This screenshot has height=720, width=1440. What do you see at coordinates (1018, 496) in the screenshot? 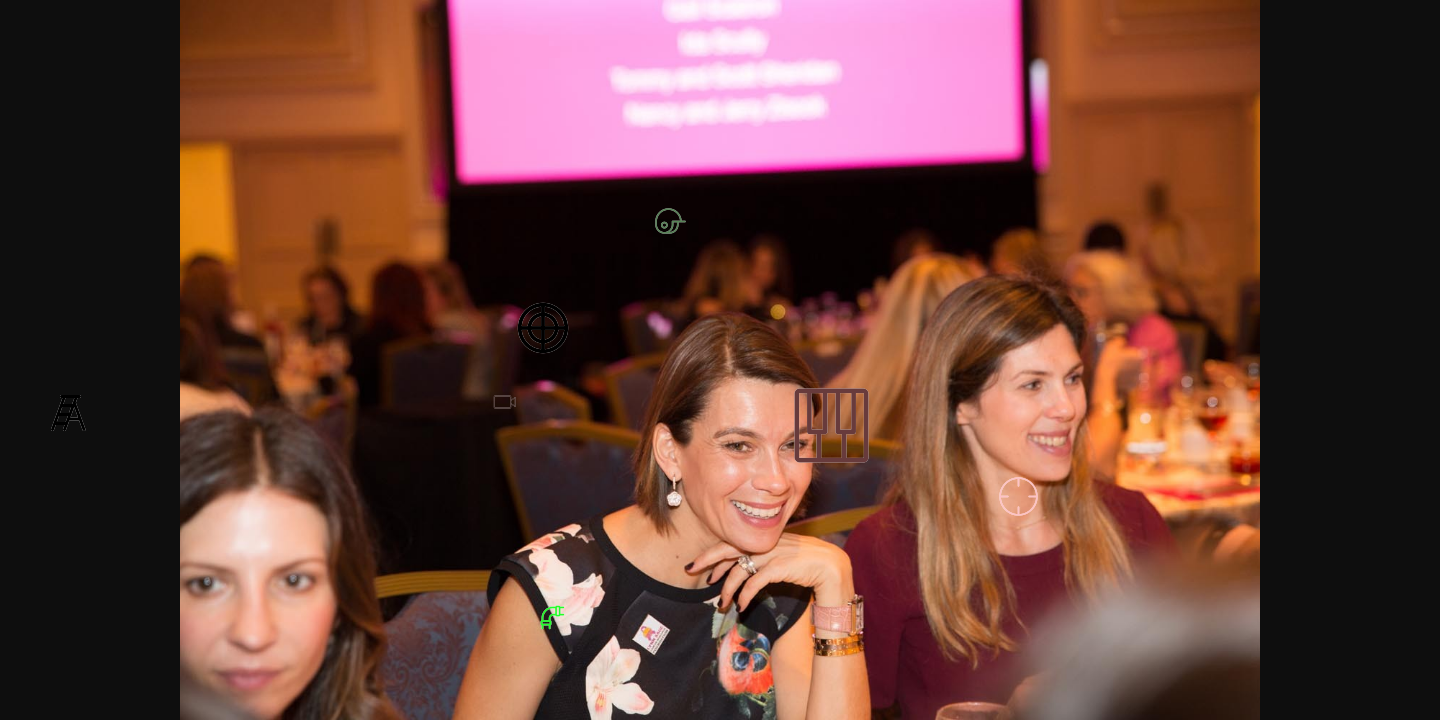
I see `center map on current location` at bounding box center [1018, 496].